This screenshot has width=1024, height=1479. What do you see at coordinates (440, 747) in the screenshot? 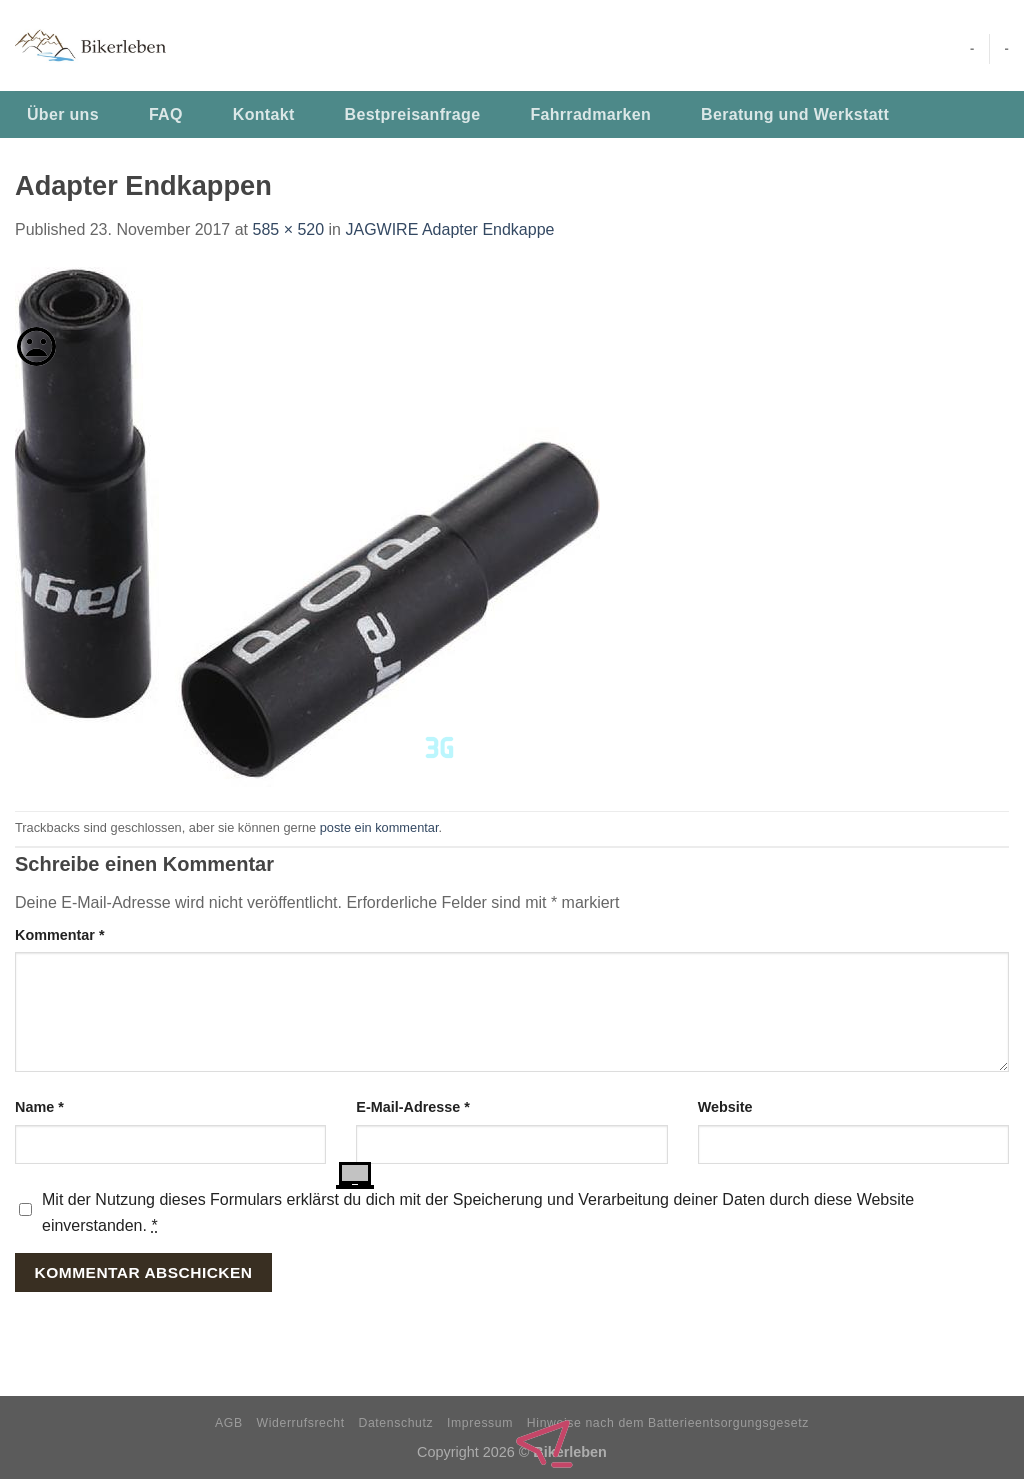
I see `indicates 3G mobile network connection` at bounding box center [440, 747].